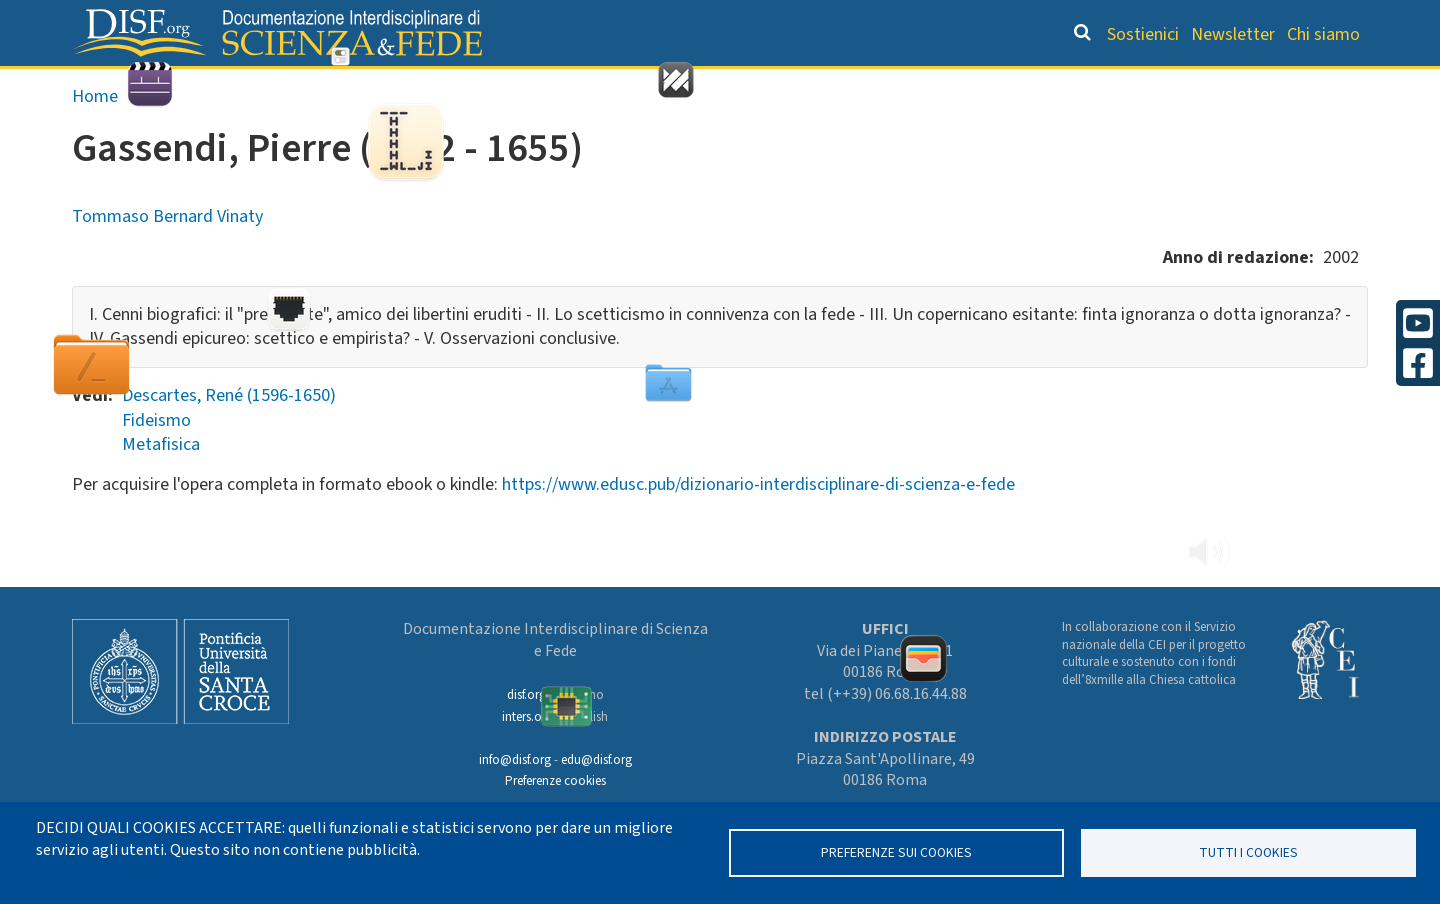 The image size is (1440, 904). Describe the element at coordinates (289, 309) in the screenshot. I see `open ethernet network preferences` at that location.